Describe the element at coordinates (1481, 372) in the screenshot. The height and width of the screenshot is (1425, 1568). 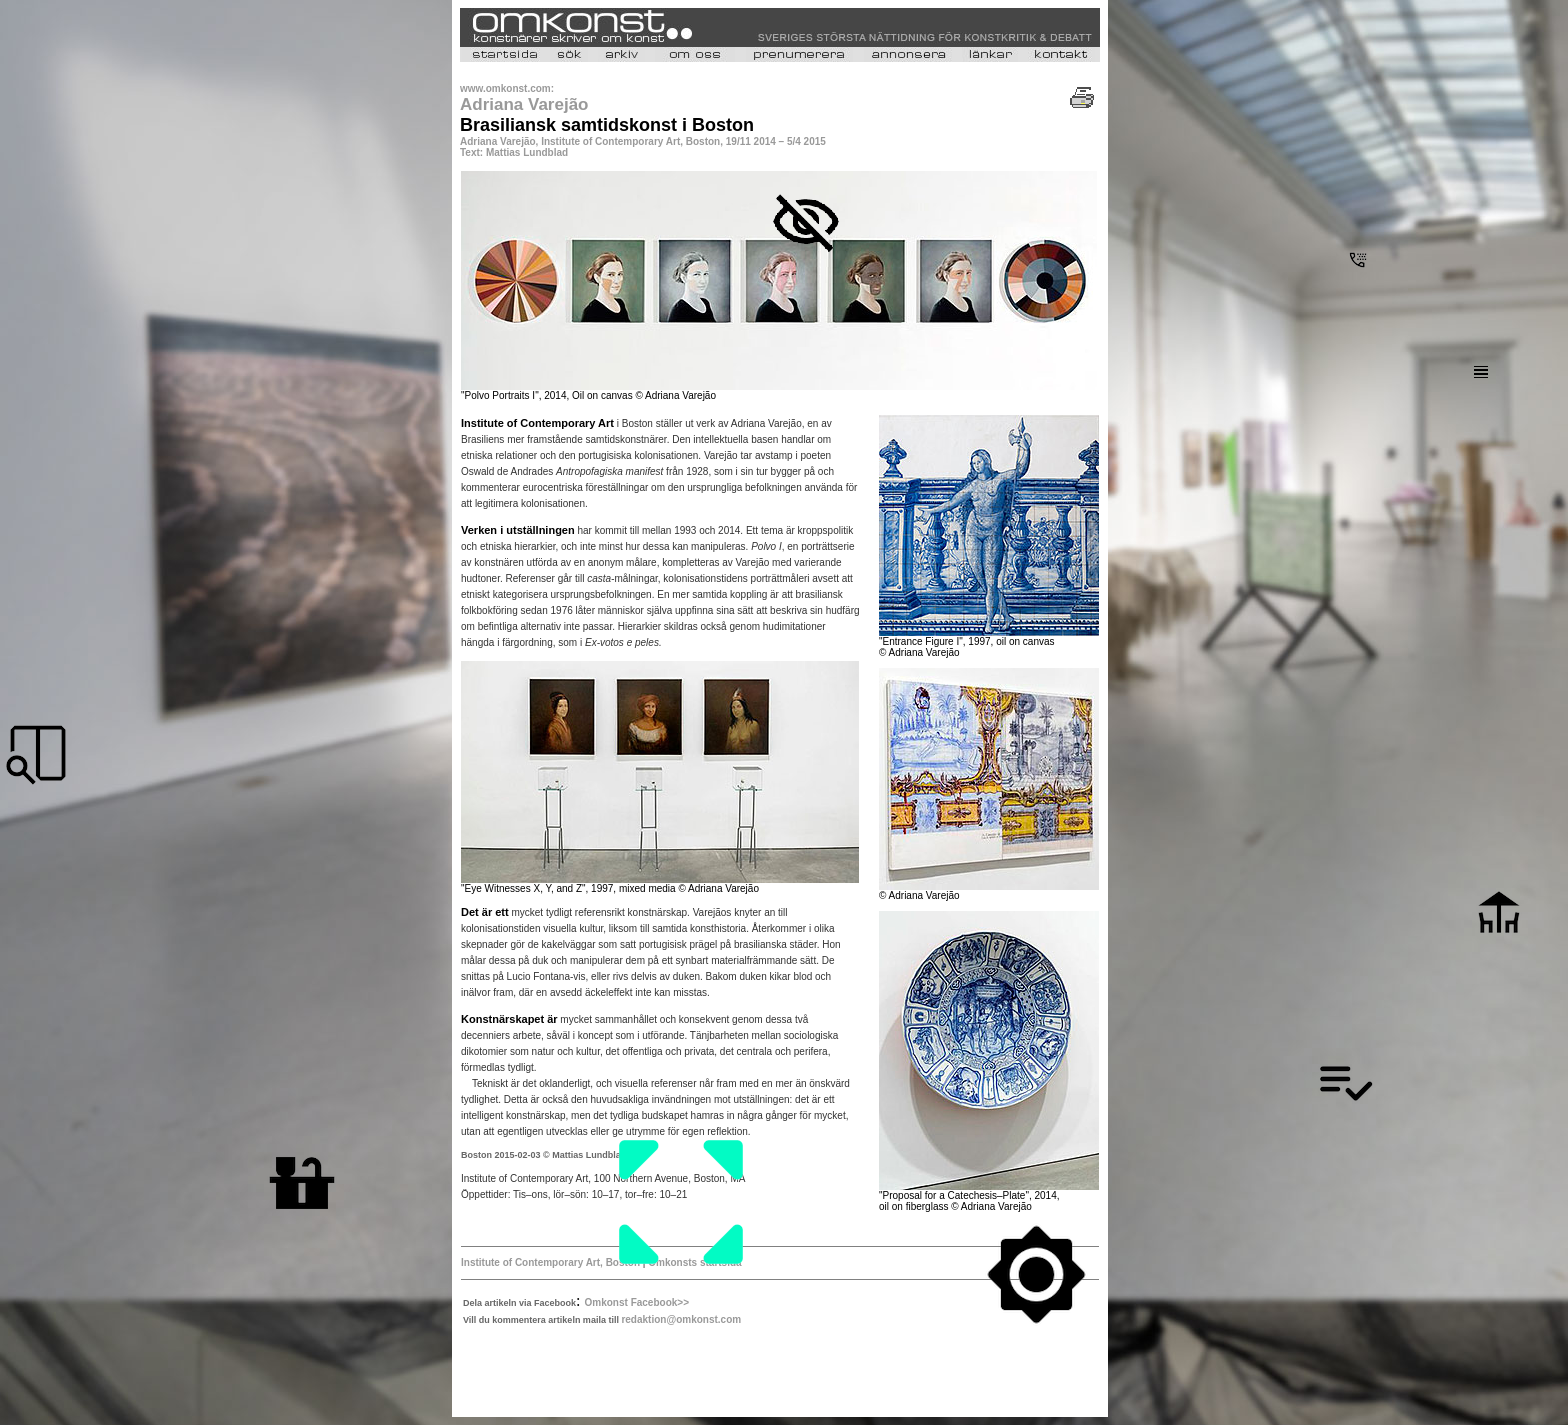
I see `view content in headline or list format` at that location.